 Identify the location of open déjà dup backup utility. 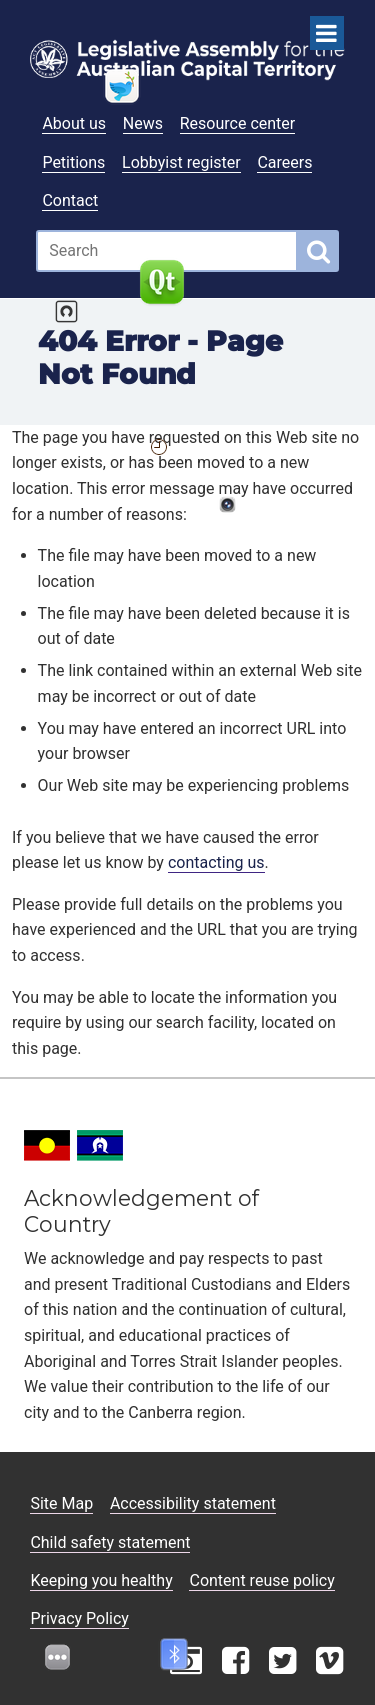
(66, 311).